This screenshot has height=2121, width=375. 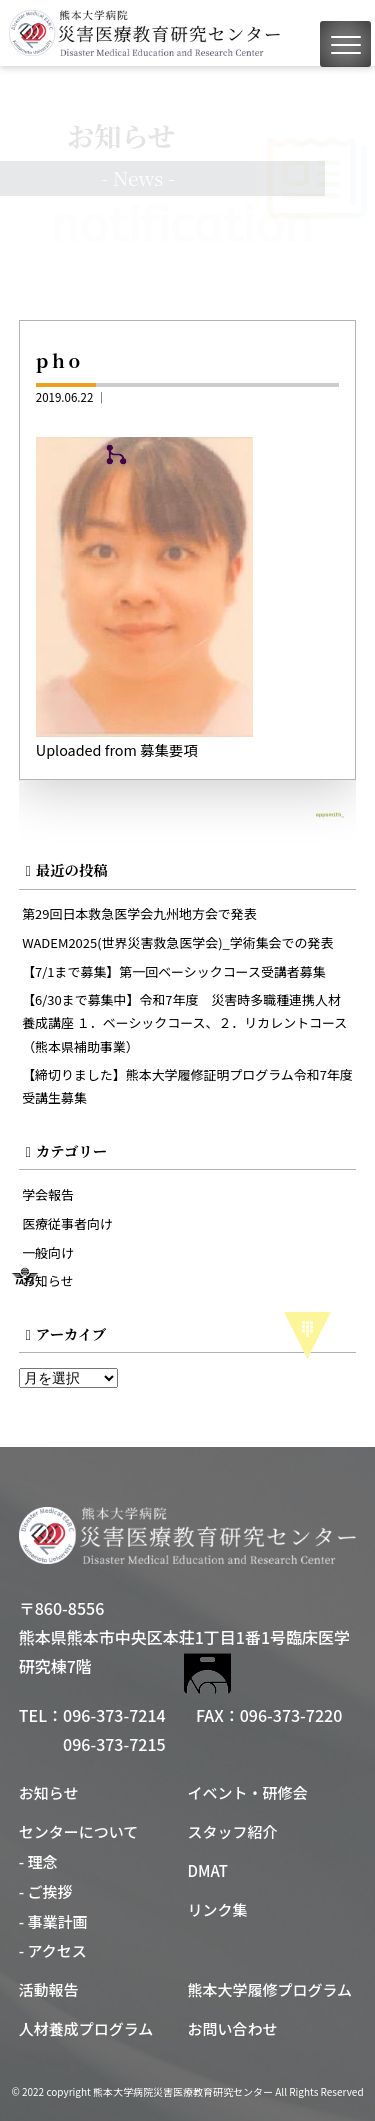 What do you see at coordinates (207, 1673) in the screenshot?
I see `open the Chrome Web Store` at bounding box center [207, 1673].